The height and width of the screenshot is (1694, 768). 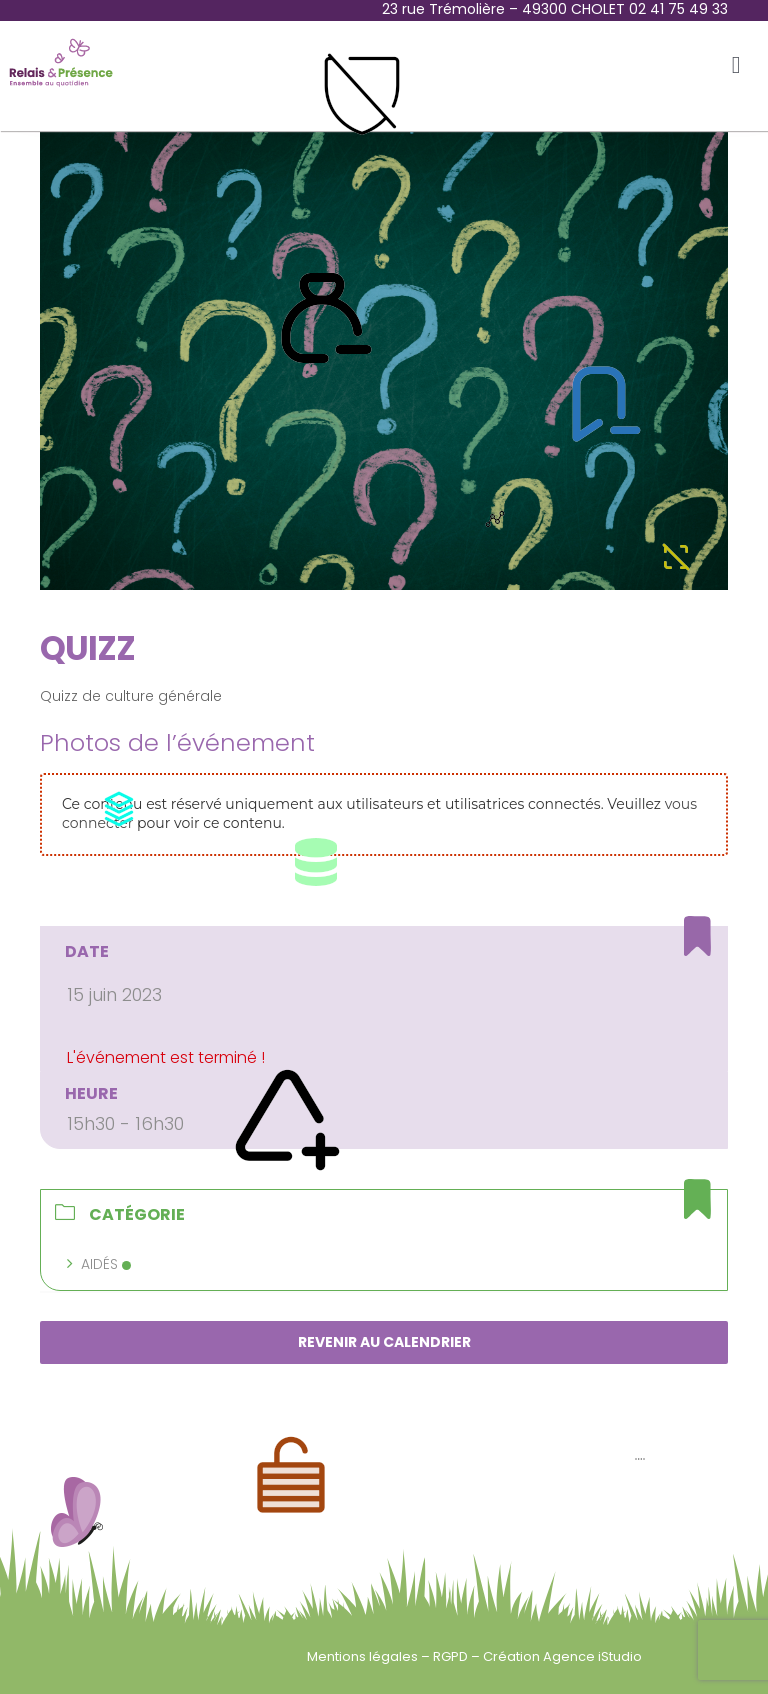 What do you see at coordinates (640, 1455) in the screenshot?
I see `indicates very weak or minimal signal strength` at bounding box center [640, 1455].